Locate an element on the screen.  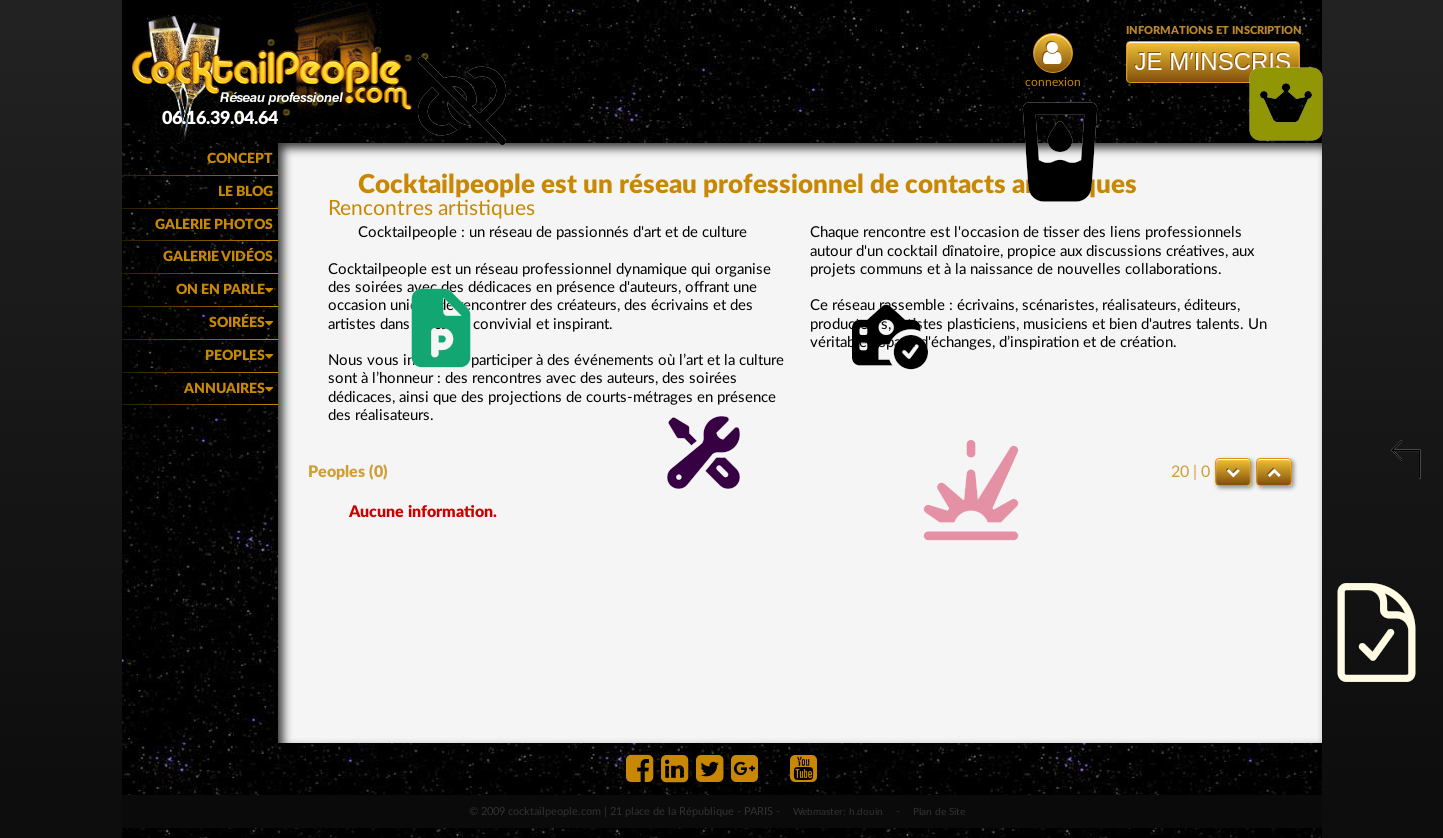
open a PowerPoint presentation file is located at coordinates (441, 328).